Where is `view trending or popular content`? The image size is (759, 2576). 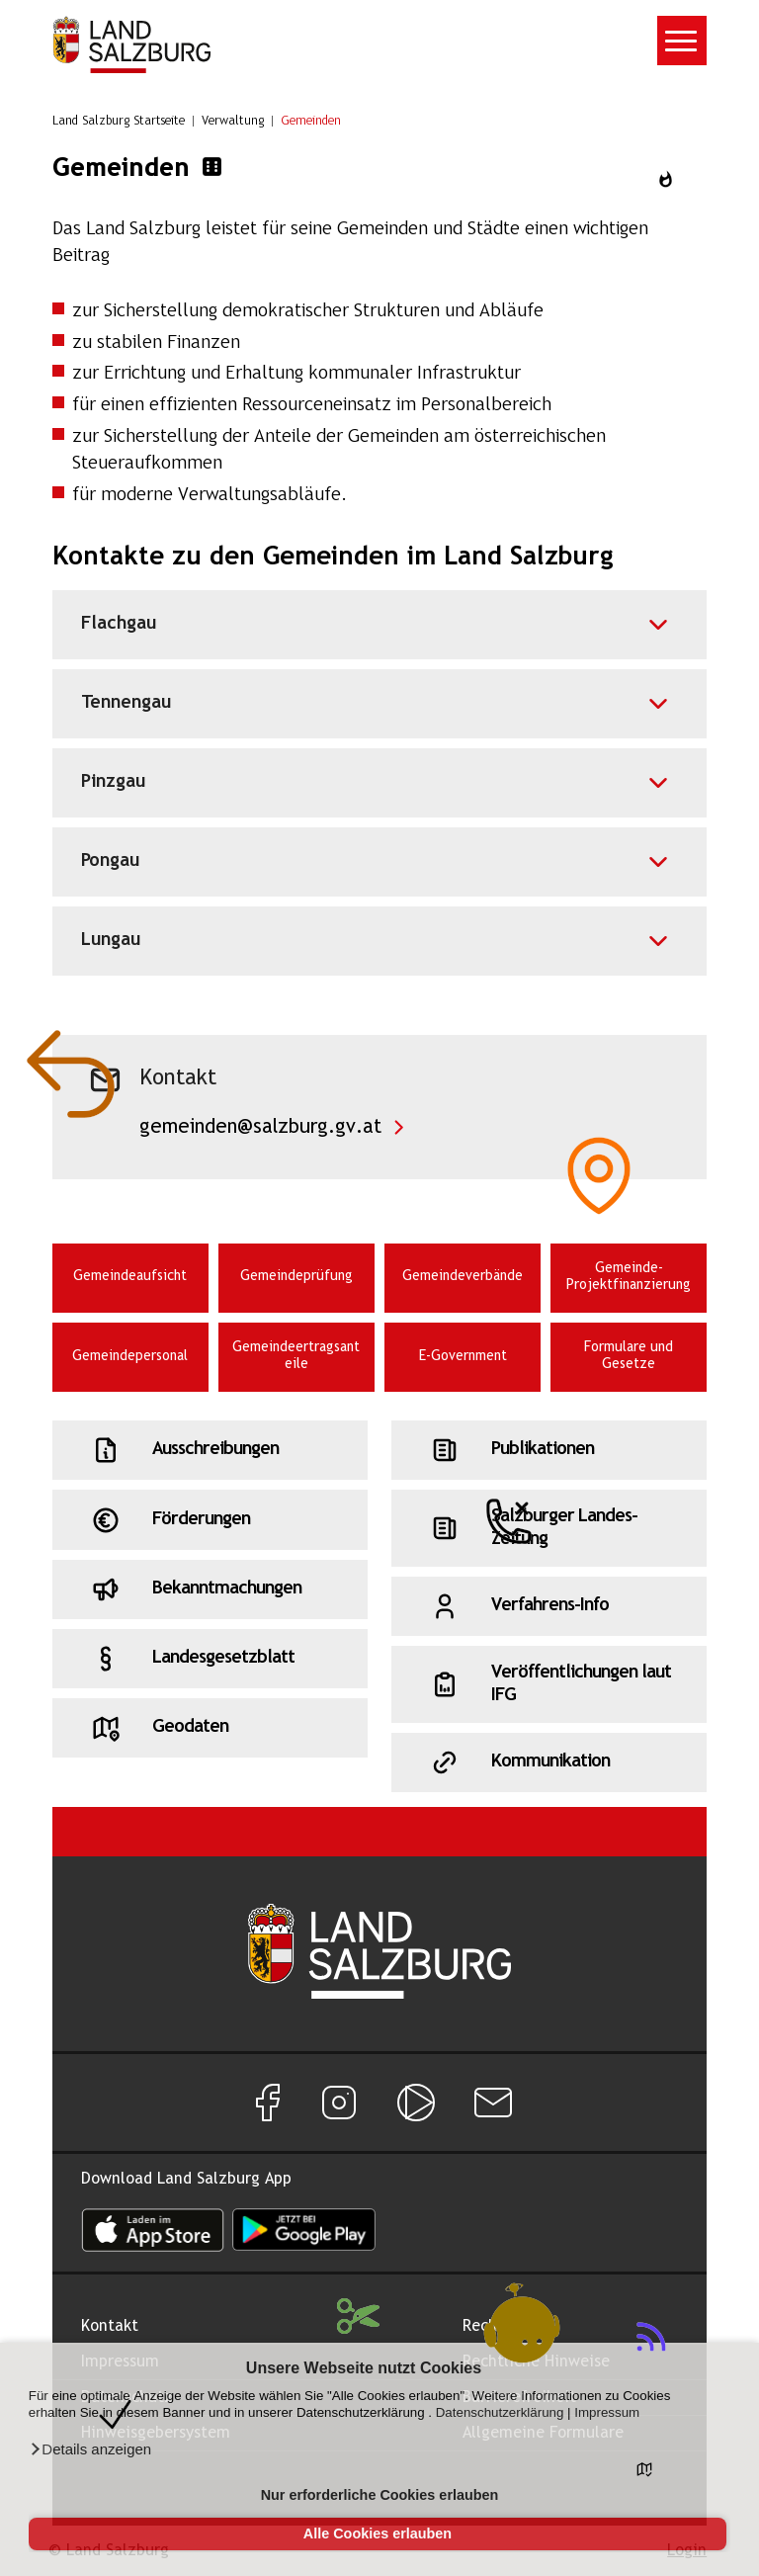 view trending or popular content is located at coordinates (665, 179).